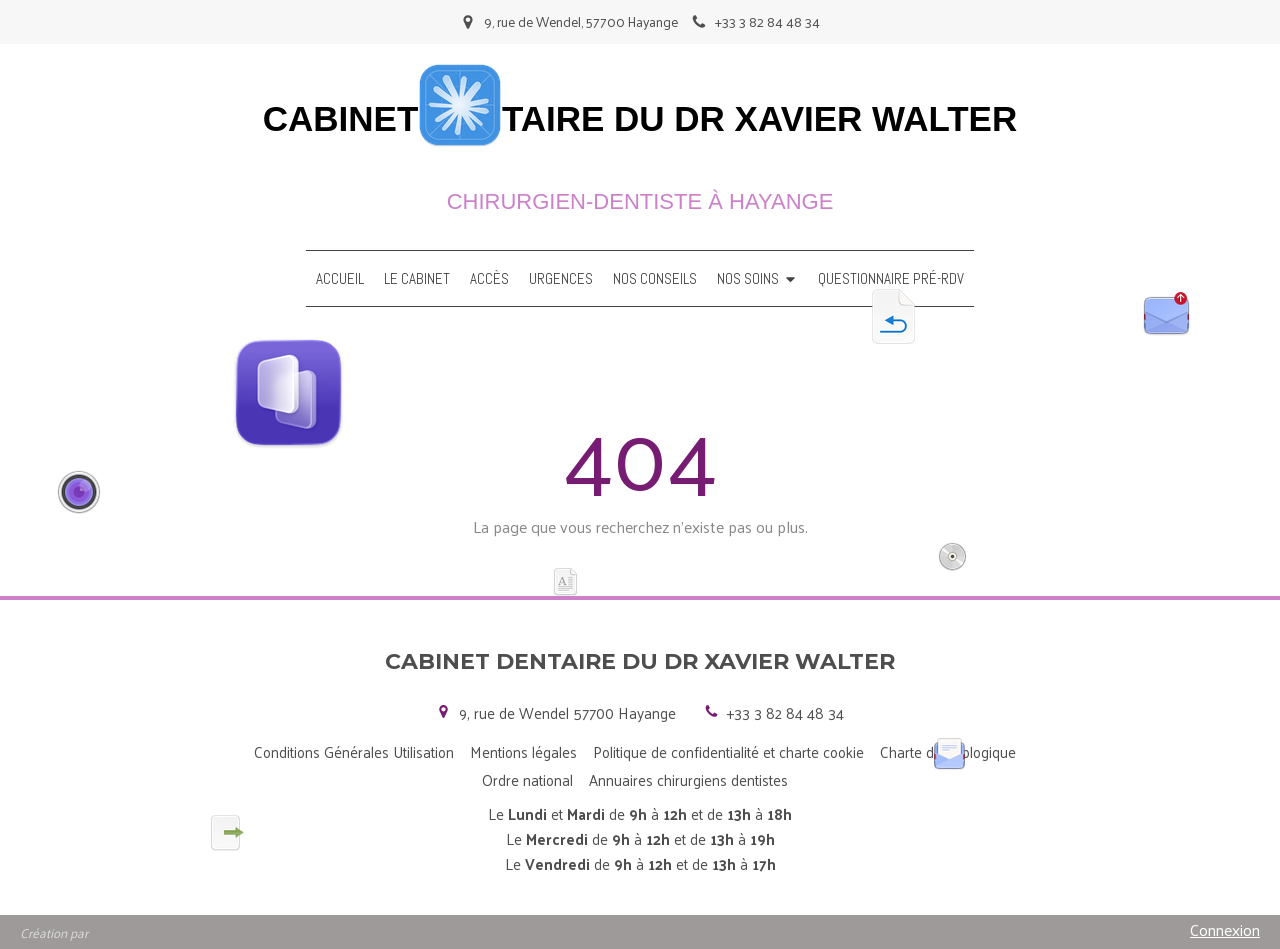 This screenshot has width=1280, height=949. What do you see at coordinates (949, 754) in the screenshot?
I see `indicates a message has been read` at bounding box center [949, 754].